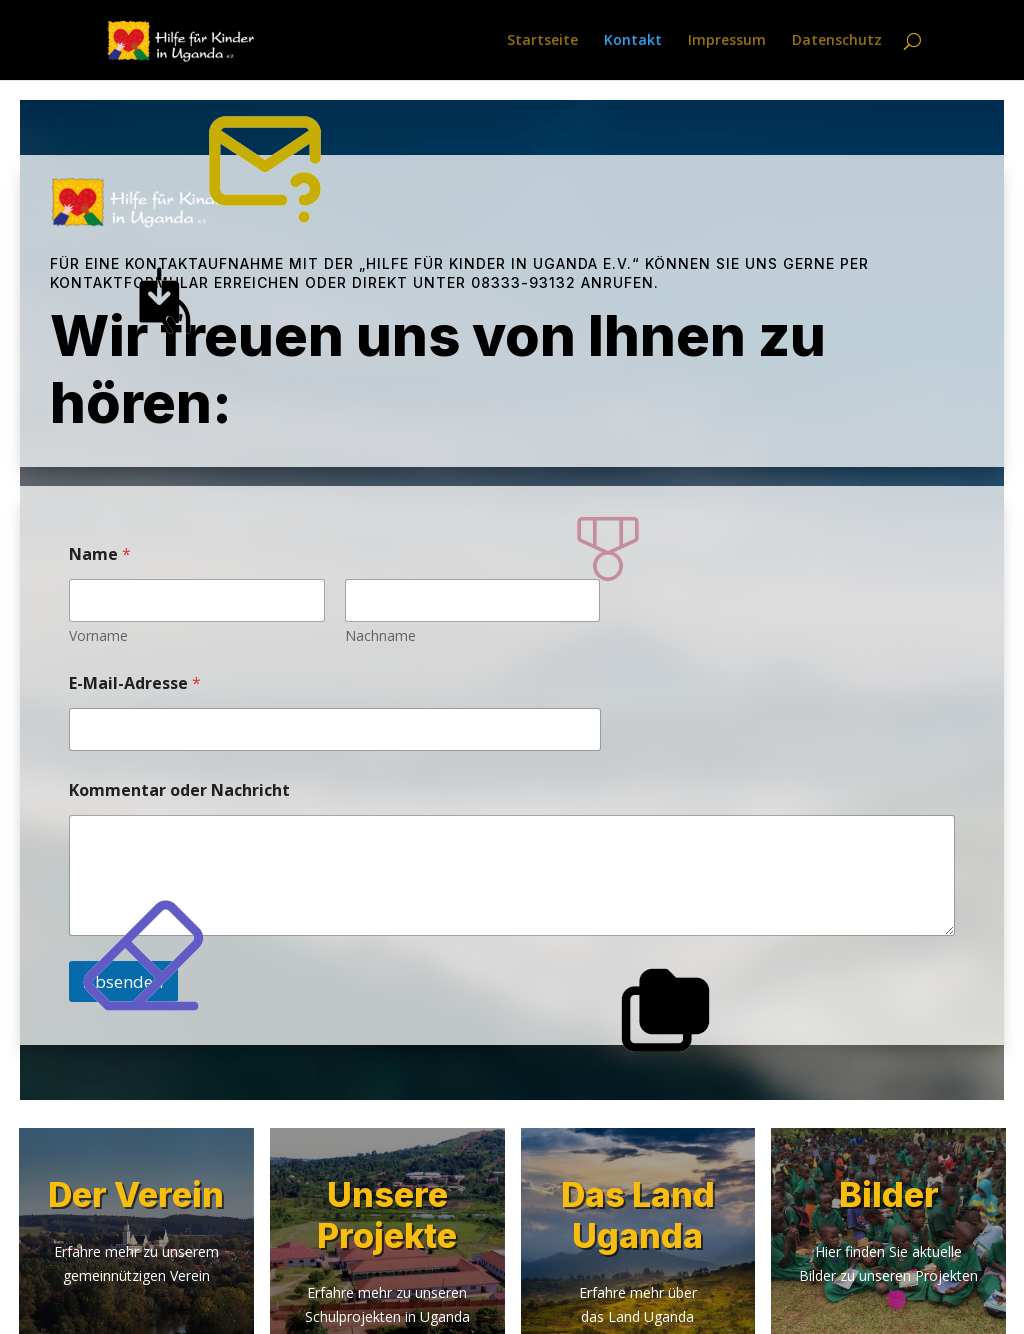 This screenshot has height=1334, width=1024. Describe the element at coordinates (143, 955) in the screenshot. I see `erase or clear content` at that location.